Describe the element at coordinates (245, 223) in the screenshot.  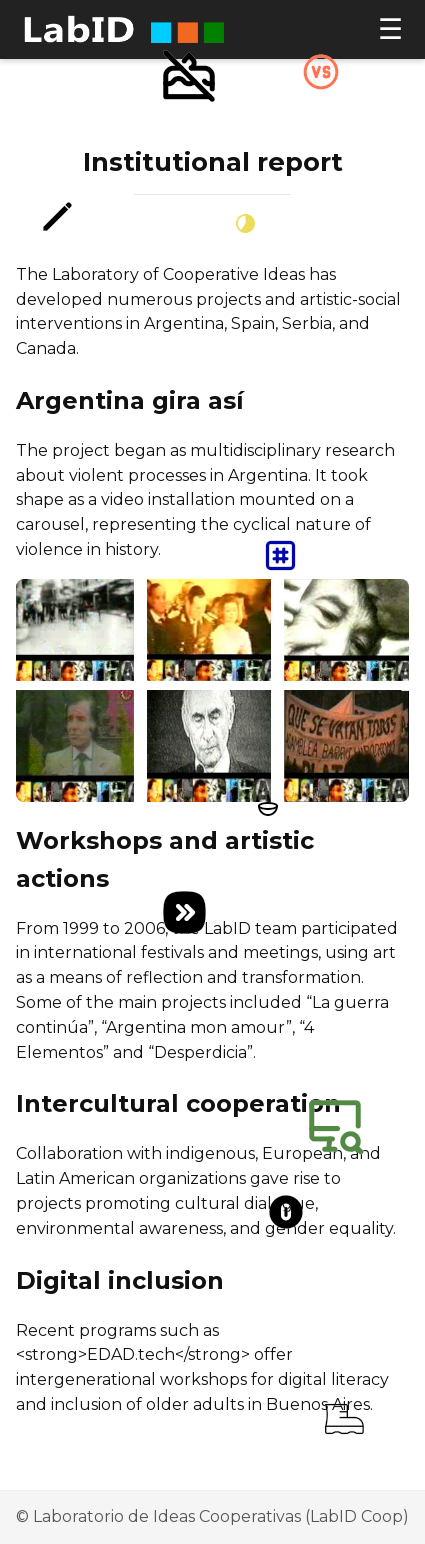
I see `indicates 60% progress or completion` at that location.